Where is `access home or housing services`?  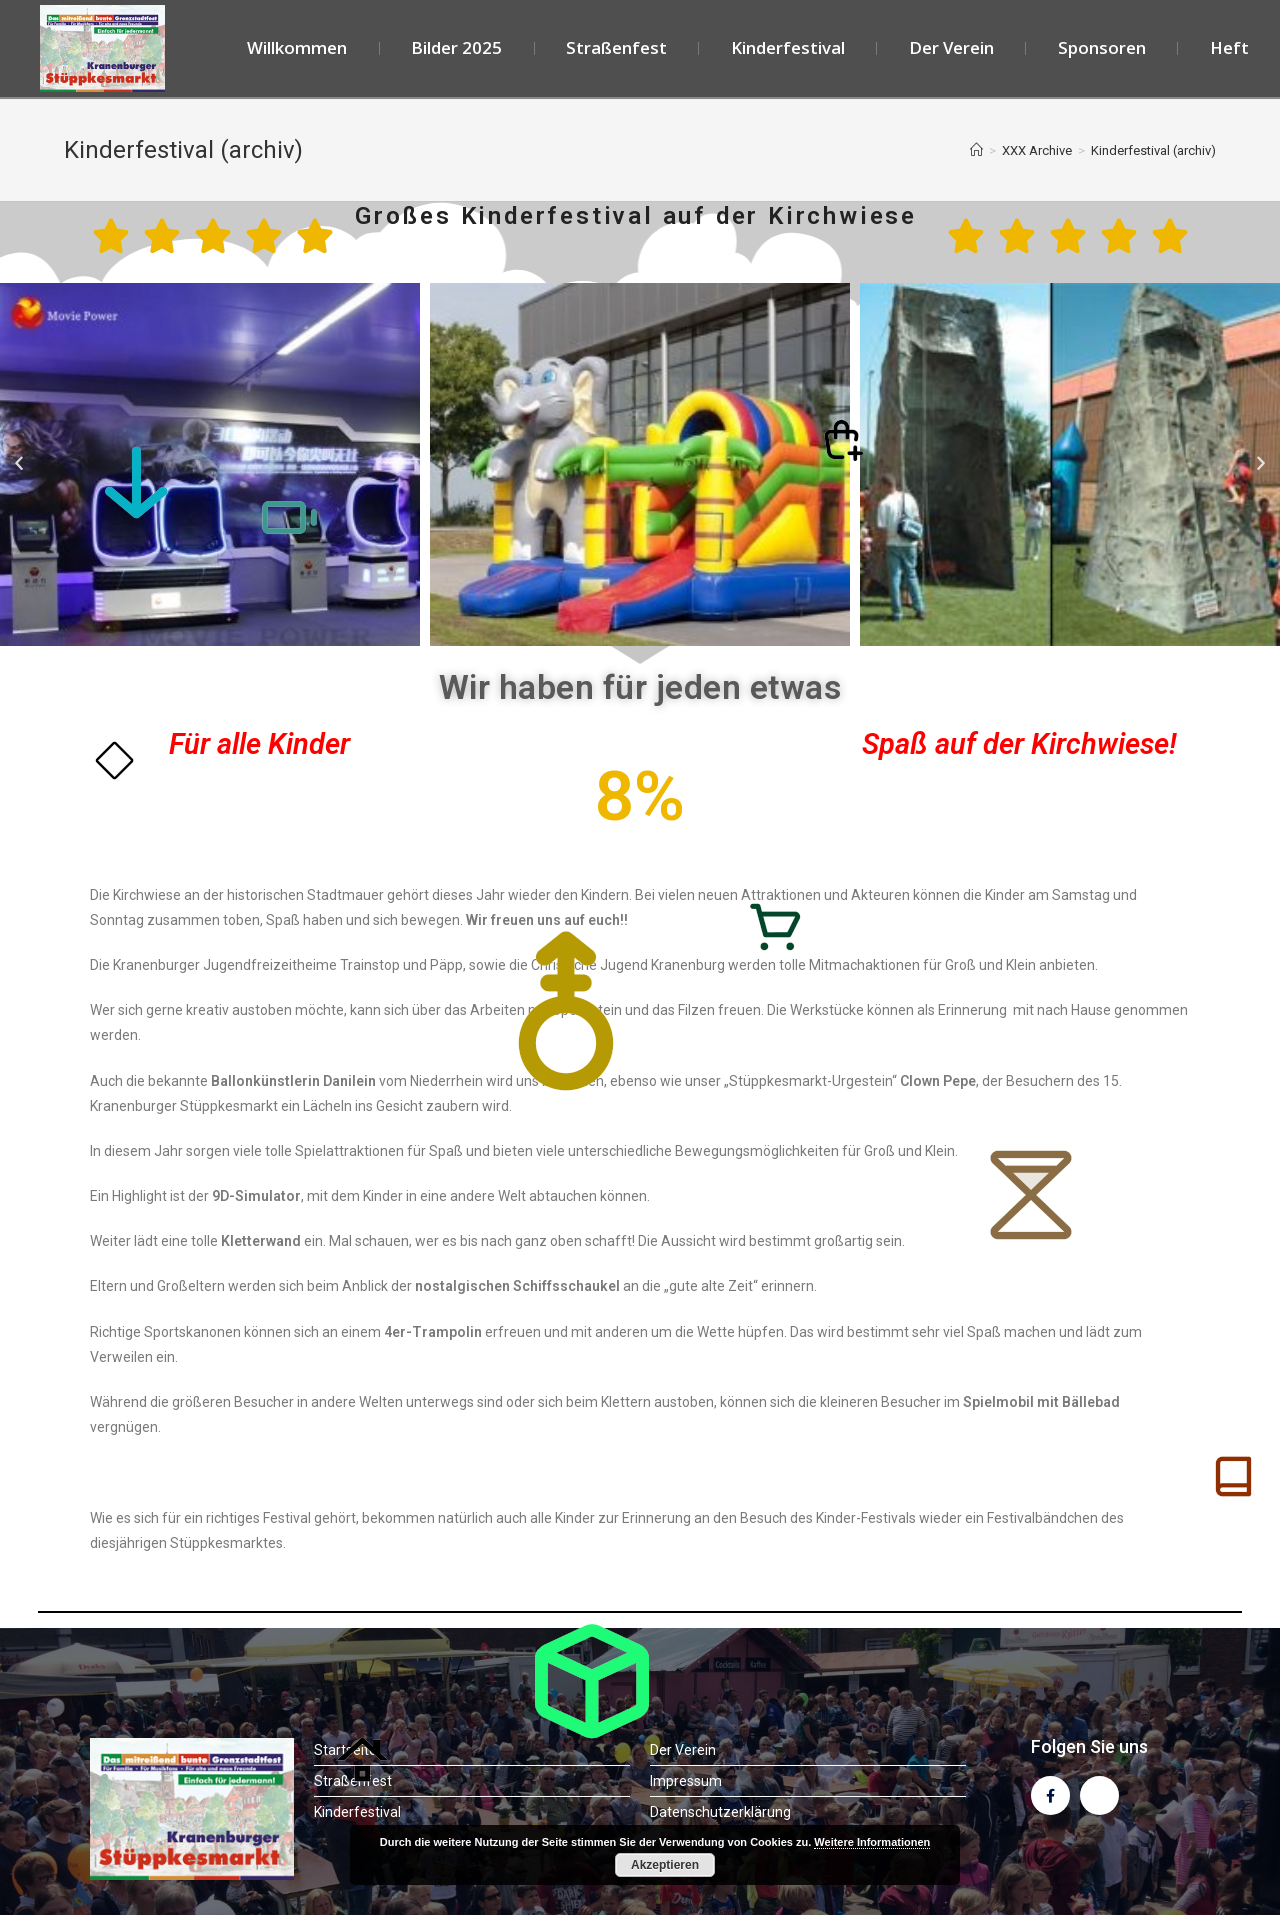
access home or housing services is located at coordinates (362, 1760).